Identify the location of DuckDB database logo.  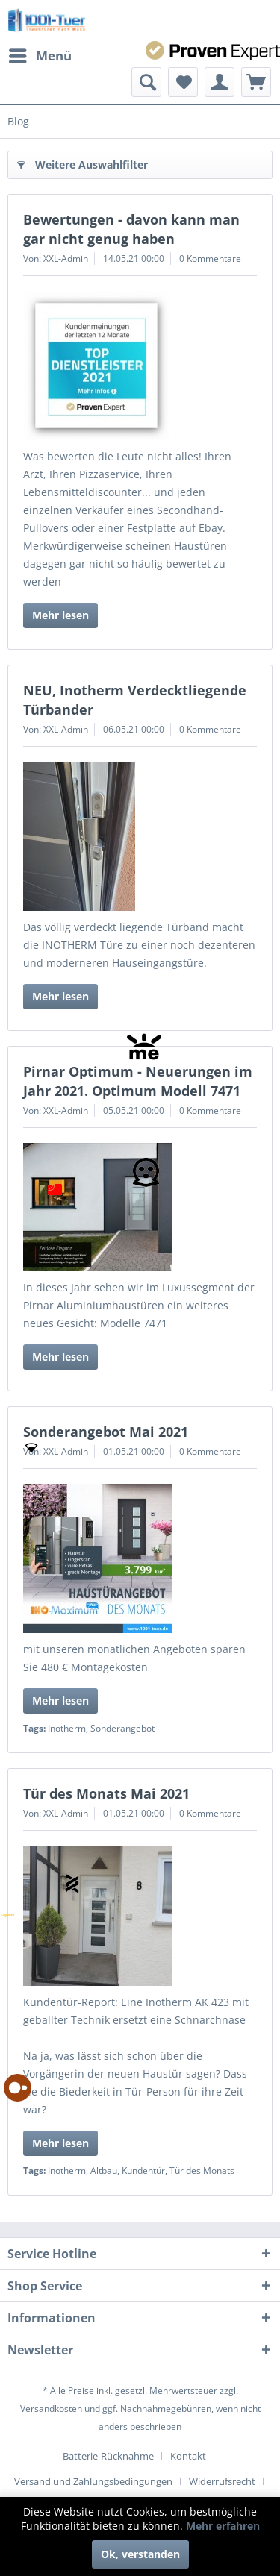
(17, 2087).